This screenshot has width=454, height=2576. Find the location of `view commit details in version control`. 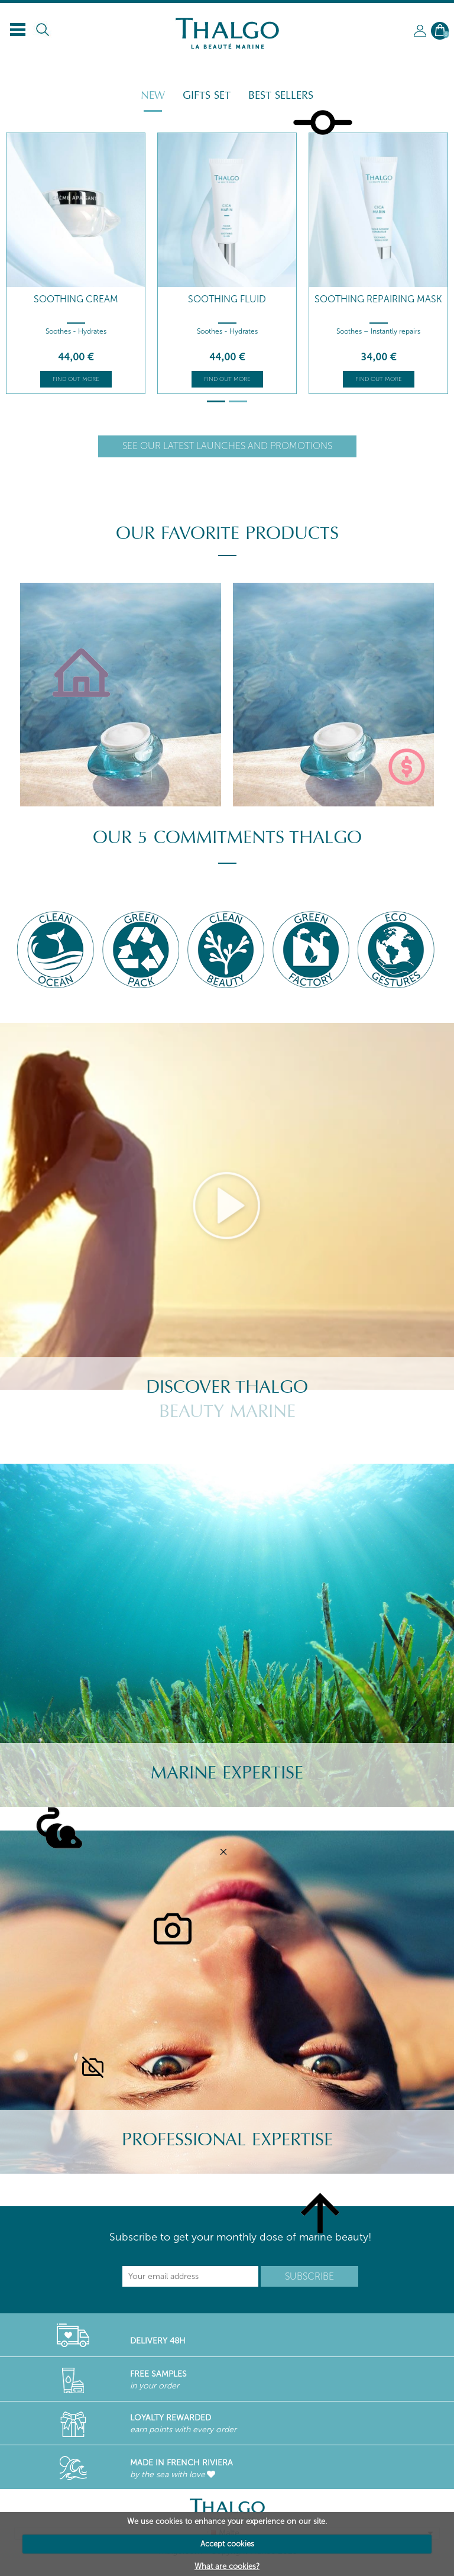

view commit details in version control is located at coordinates (323, 122).